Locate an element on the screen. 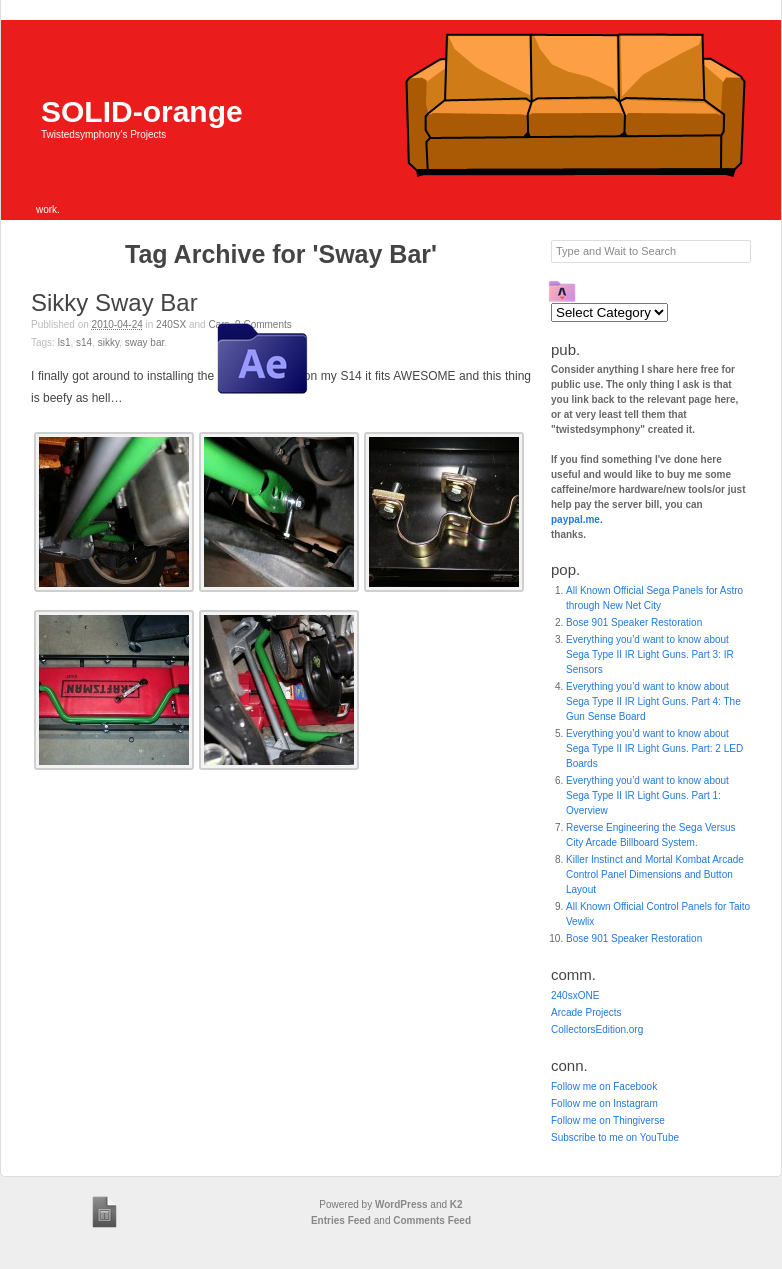 The image size is (782, 1269). open a kvtml vocabulary file is located at coordinates (104, 1212).